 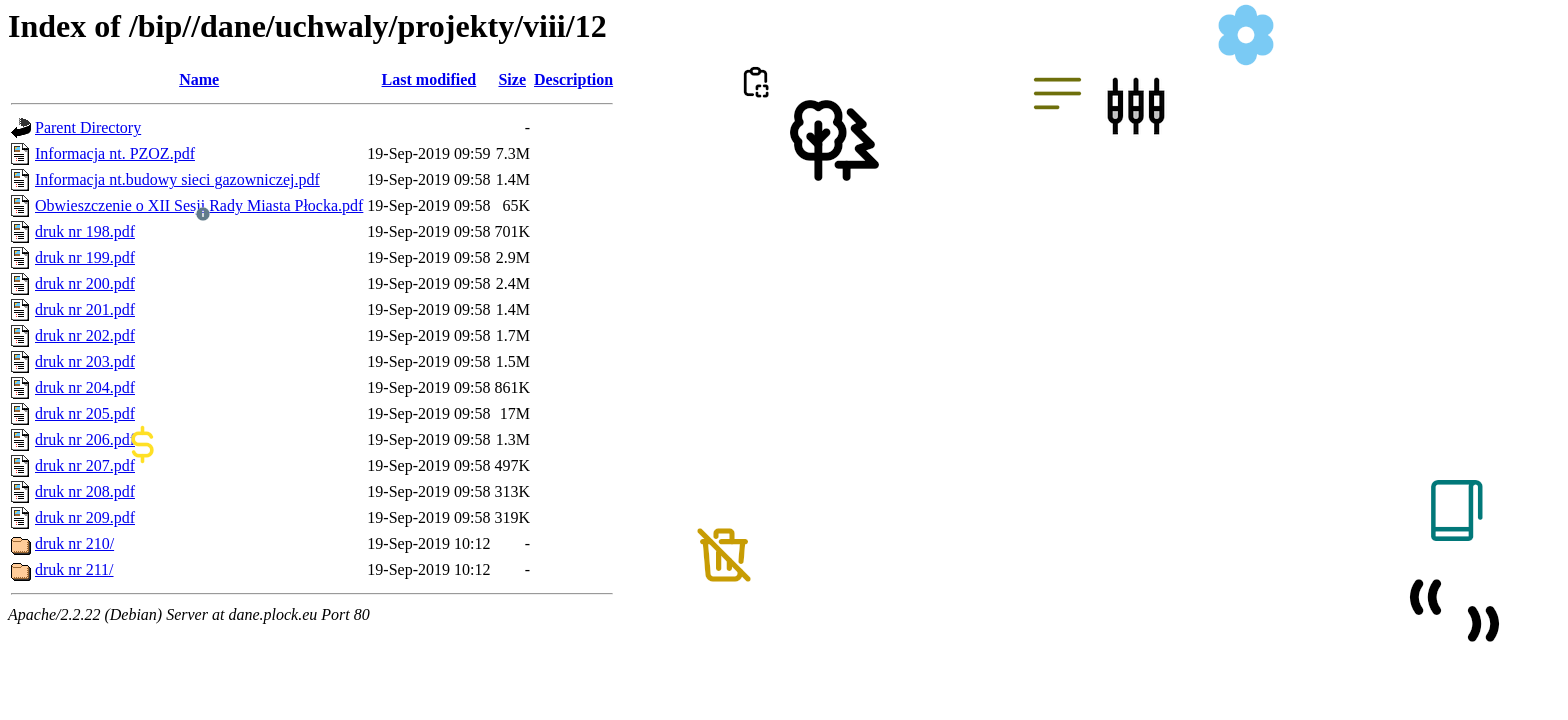 What do you see at coordinates (1136, 106) in the screenshot?
I see `configure audio/video input settings` at bounding box center [1136, 106].